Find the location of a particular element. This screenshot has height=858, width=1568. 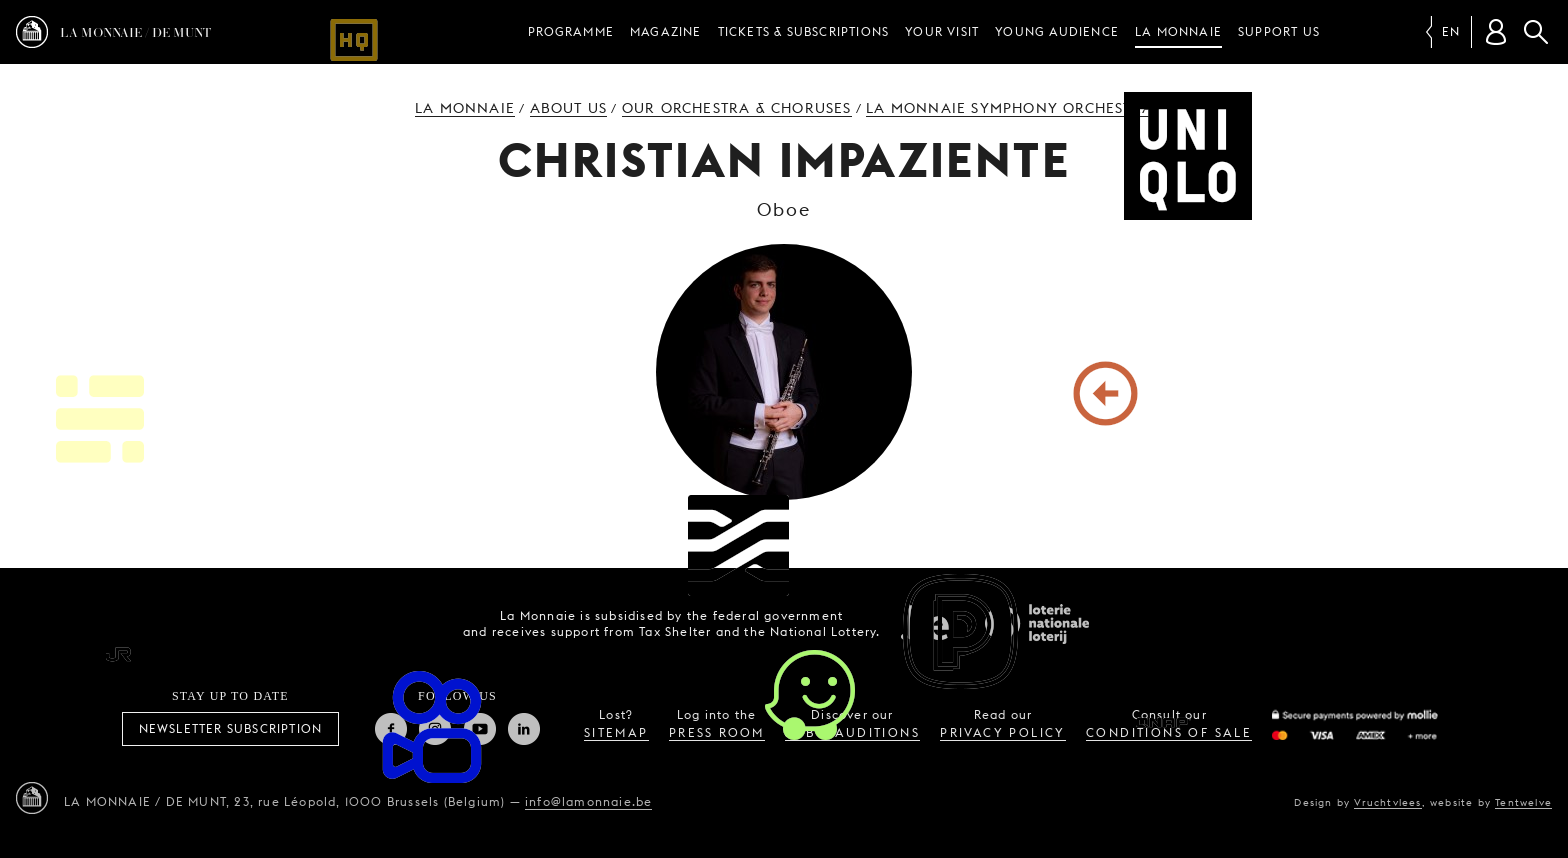

open the Uniqlo app or website is located at coordinates (1188, 156).